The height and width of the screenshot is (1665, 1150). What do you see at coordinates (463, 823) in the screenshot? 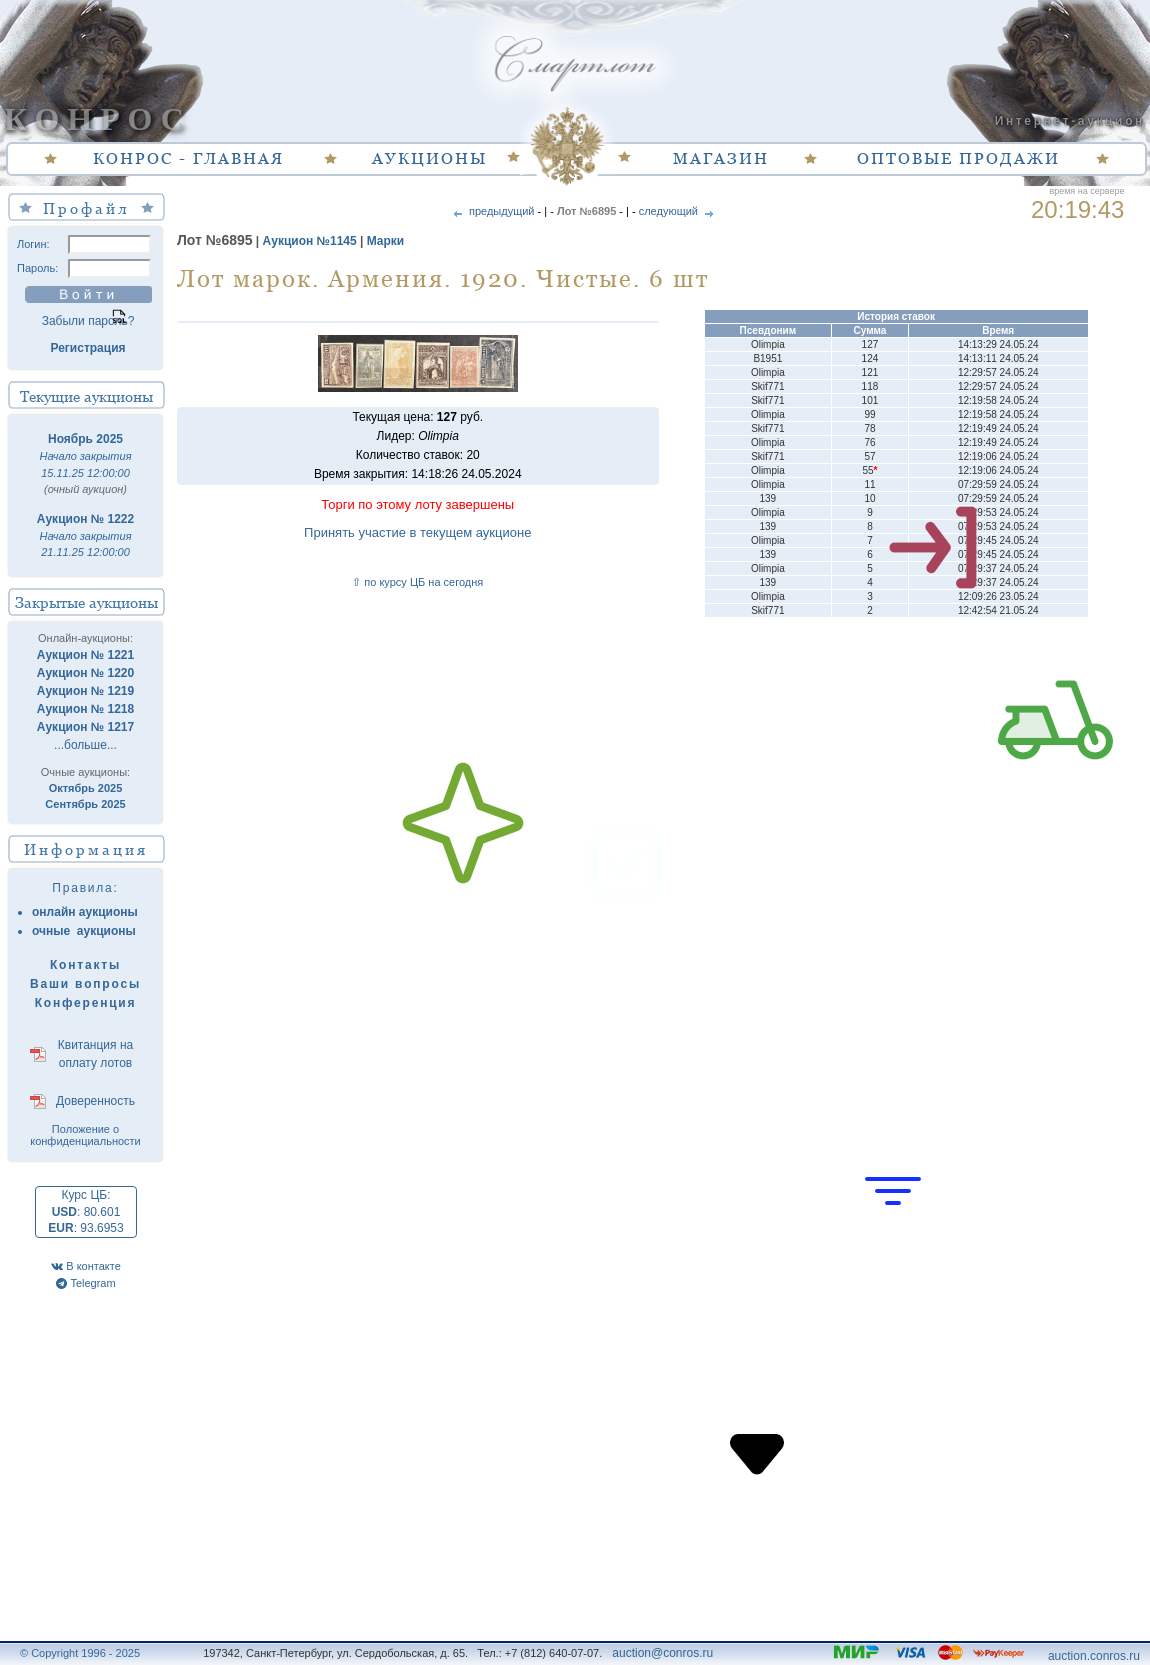
I see `indicates a sparkle or highlight effect` at bounding box center [463, 823].